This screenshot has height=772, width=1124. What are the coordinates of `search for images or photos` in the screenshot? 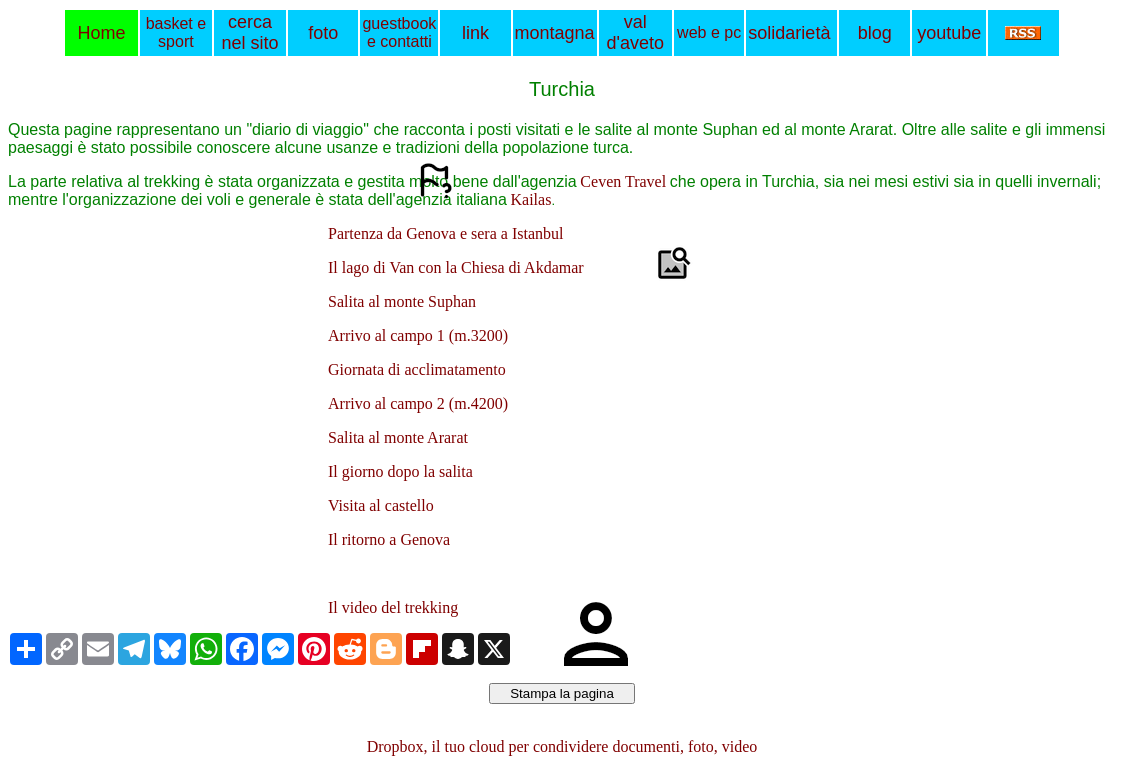 It's located at (674, 263).